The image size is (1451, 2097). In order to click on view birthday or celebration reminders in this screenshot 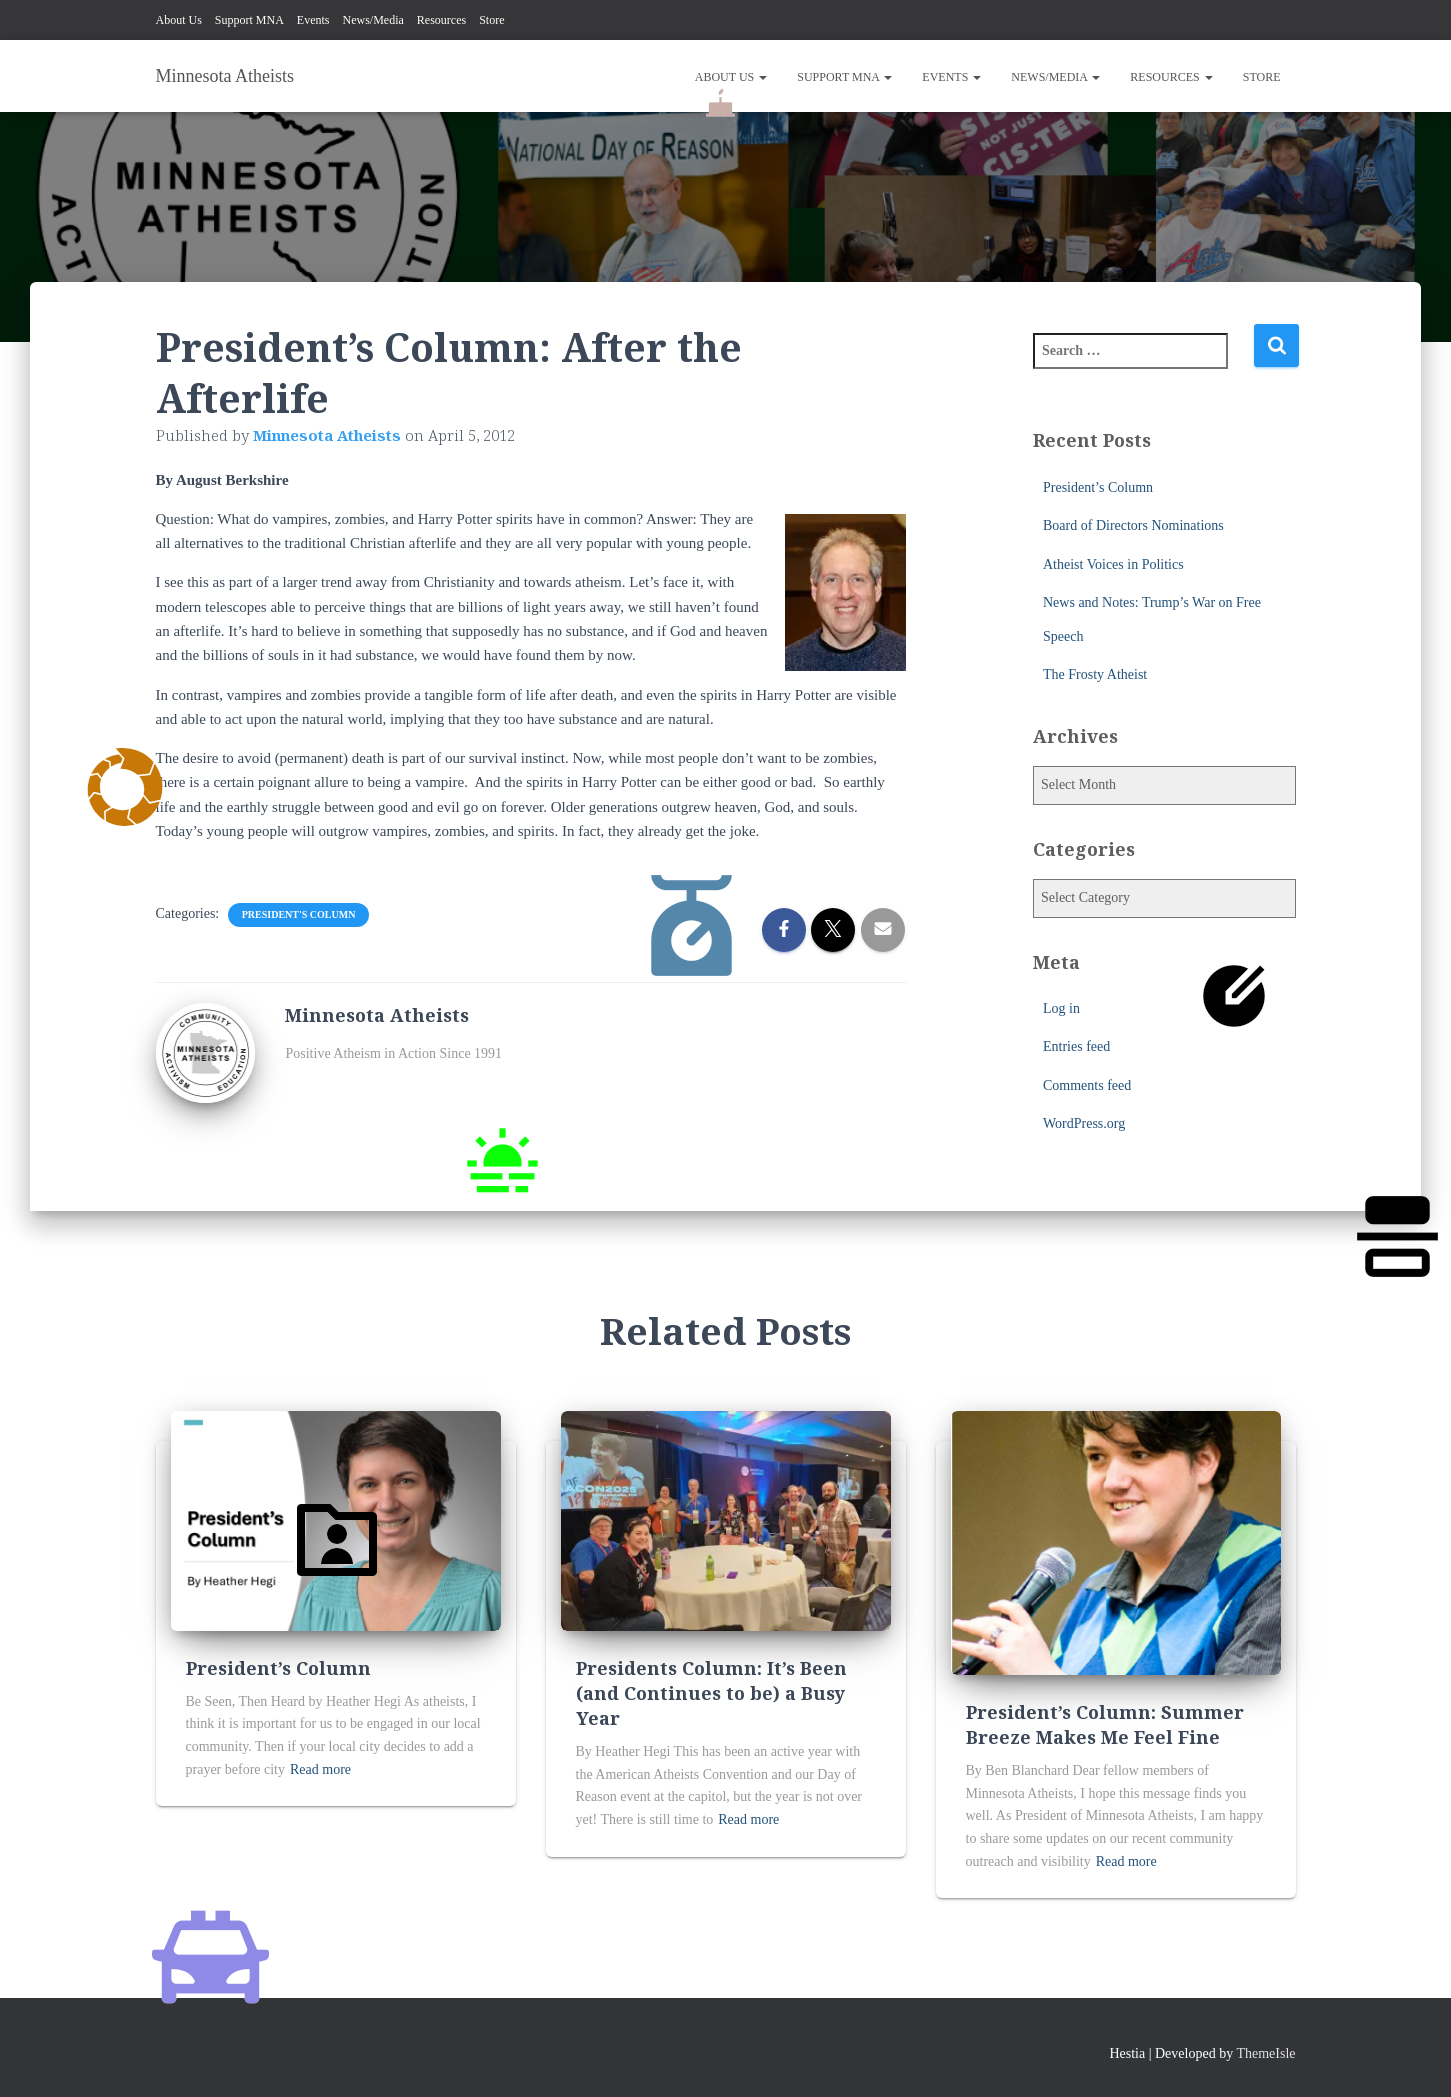, I will do `click(720, 103)`.